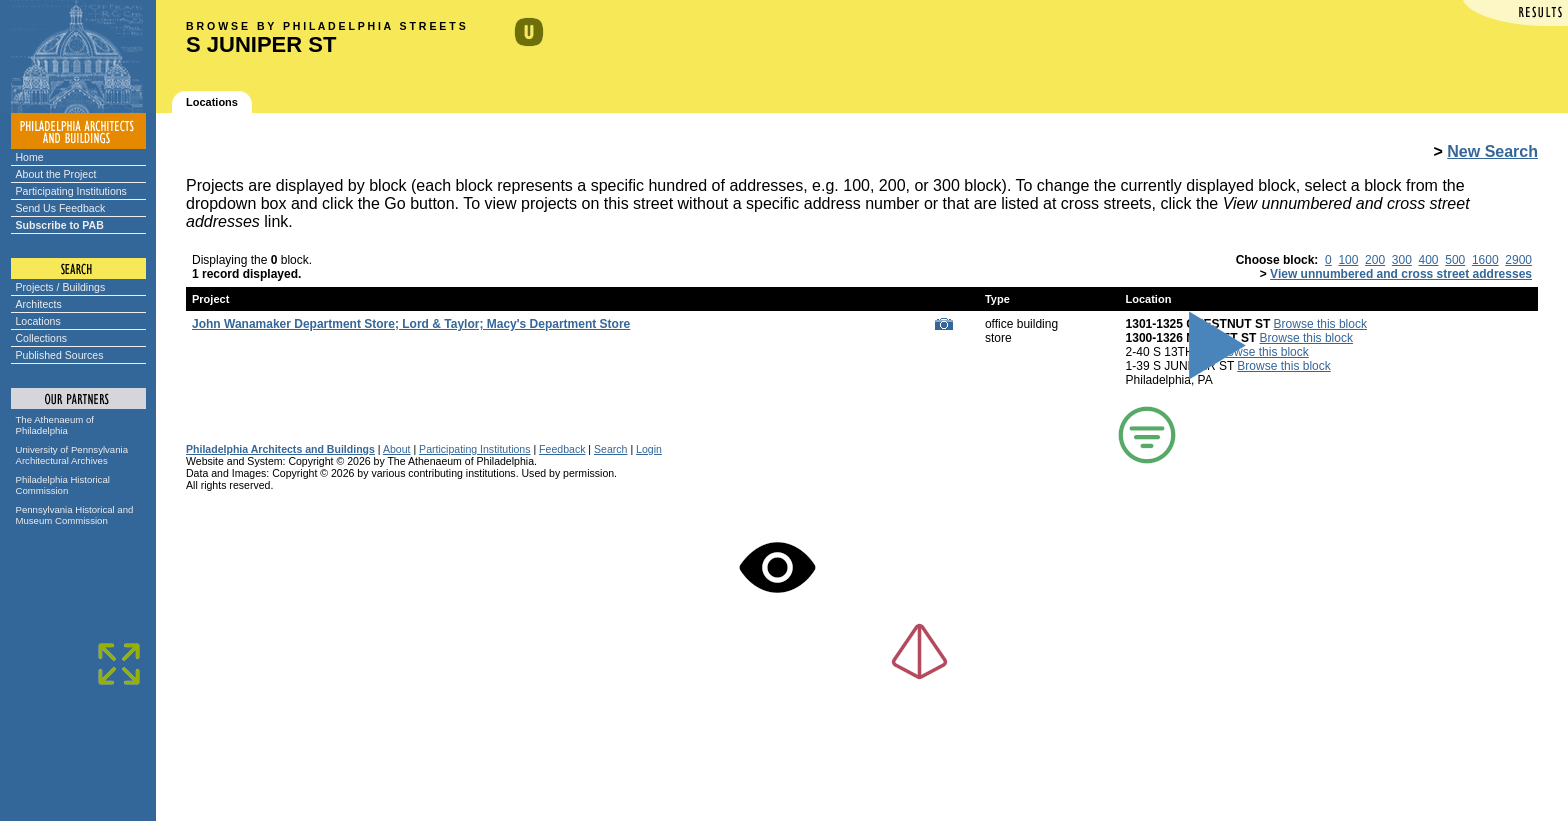  Describe the element at coordinates (119, 664) in the screenshot. I see `expand to fullscreen mode` at that location.